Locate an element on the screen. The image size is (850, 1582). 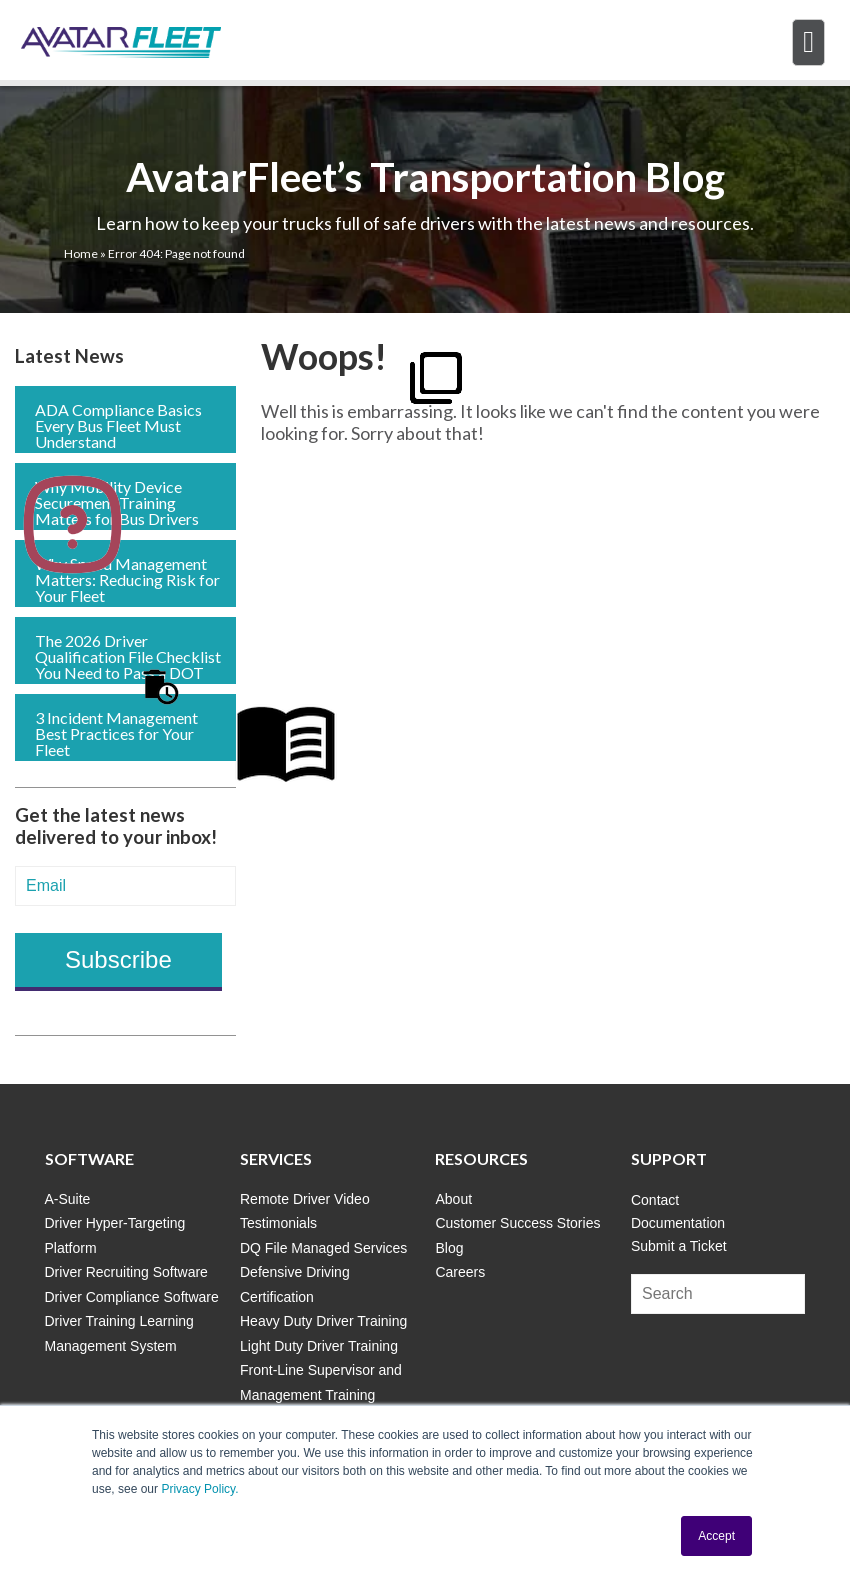
access help or support resources is located at coordinates (72, 524).